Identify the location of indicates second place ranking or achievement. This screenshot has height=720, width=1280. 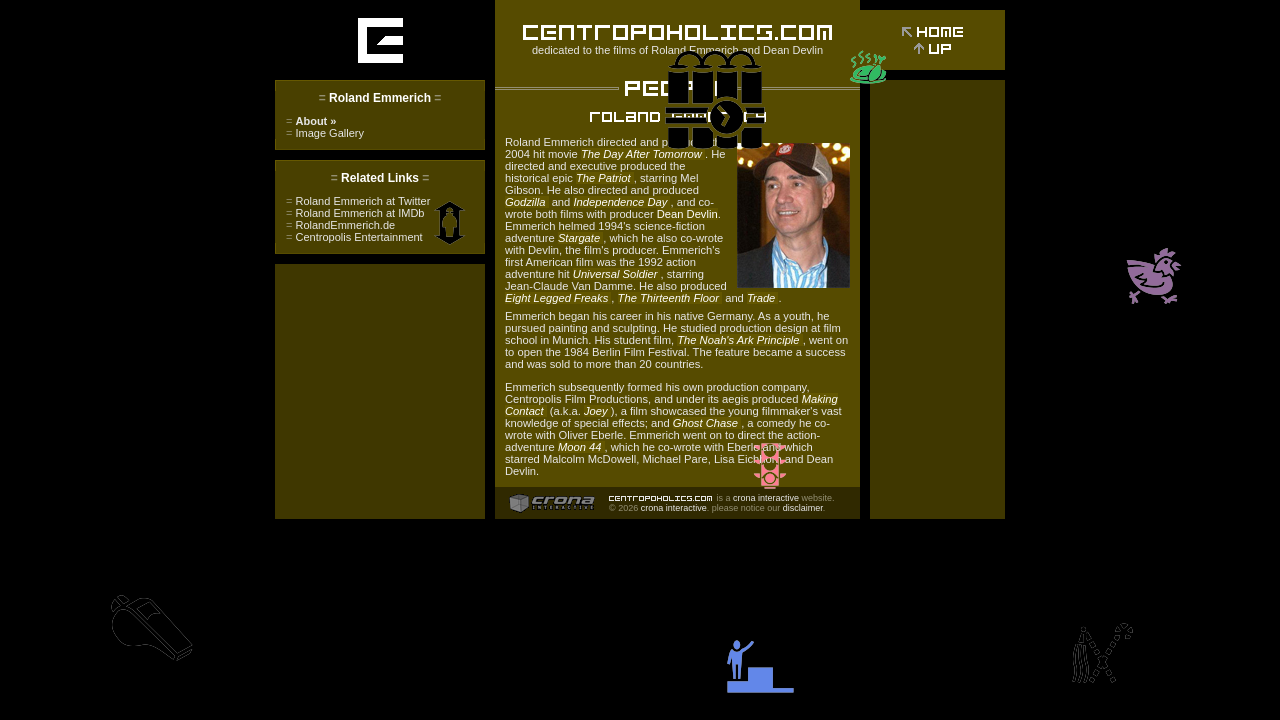
(760, 659).